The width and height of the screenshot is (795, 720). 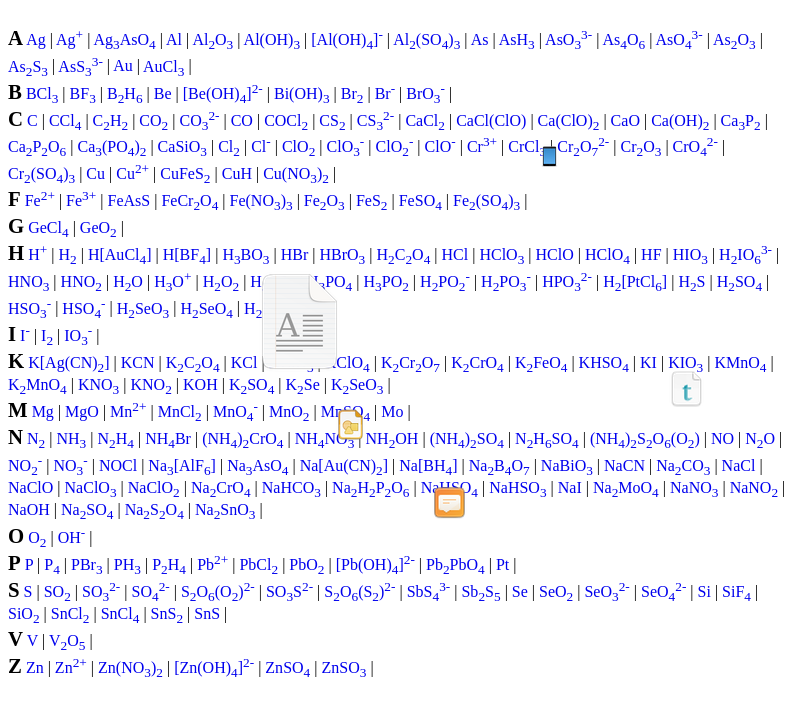 What do you see at coordinates (299, 321) in the screenshot?
I see `a rich text or formatted document file` at bounding box center [299, 321].